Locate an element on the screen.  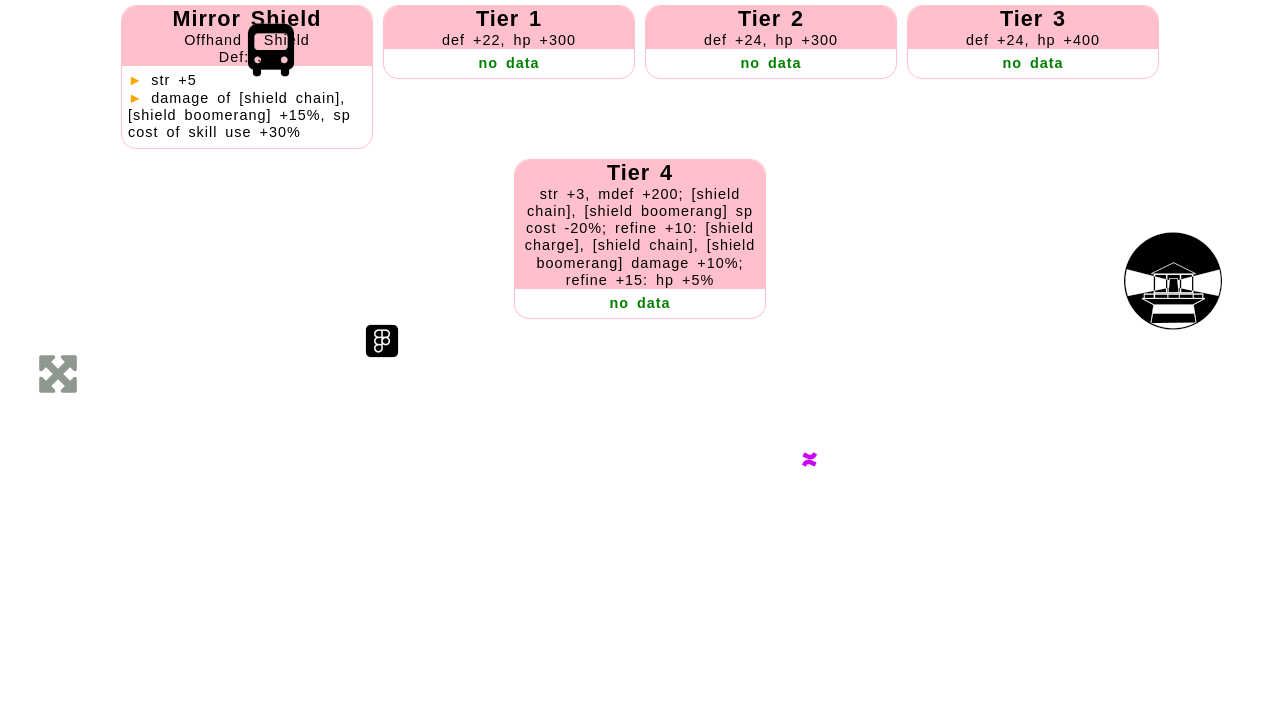
watchtower container monitoring service logo is located at coordinates (1173, 281).